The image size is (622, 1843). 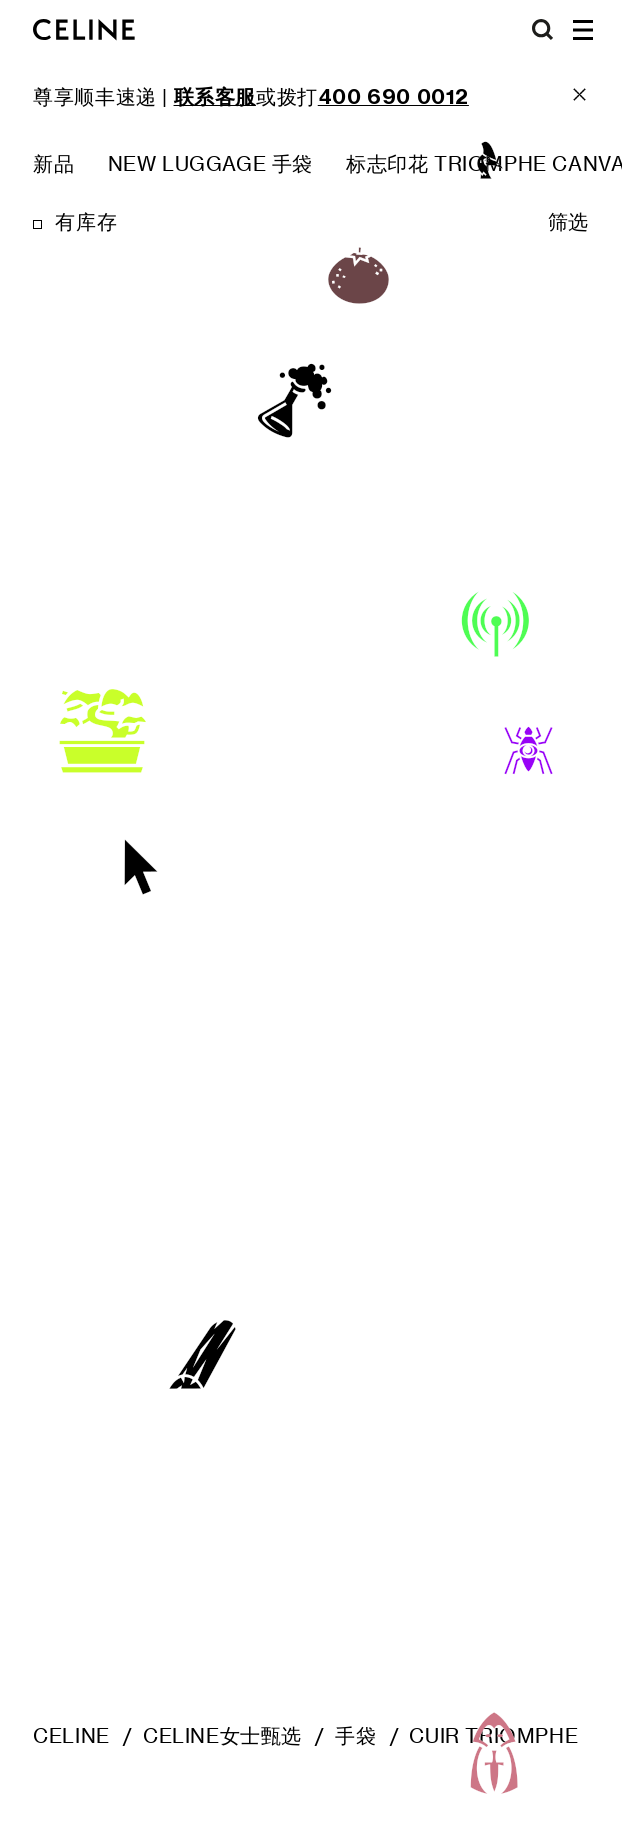 What do you see at coordinates (141, 867) in the screenshot?
I see `standard mouse cursor or pointer indicator` at bounding box center [141, 867].